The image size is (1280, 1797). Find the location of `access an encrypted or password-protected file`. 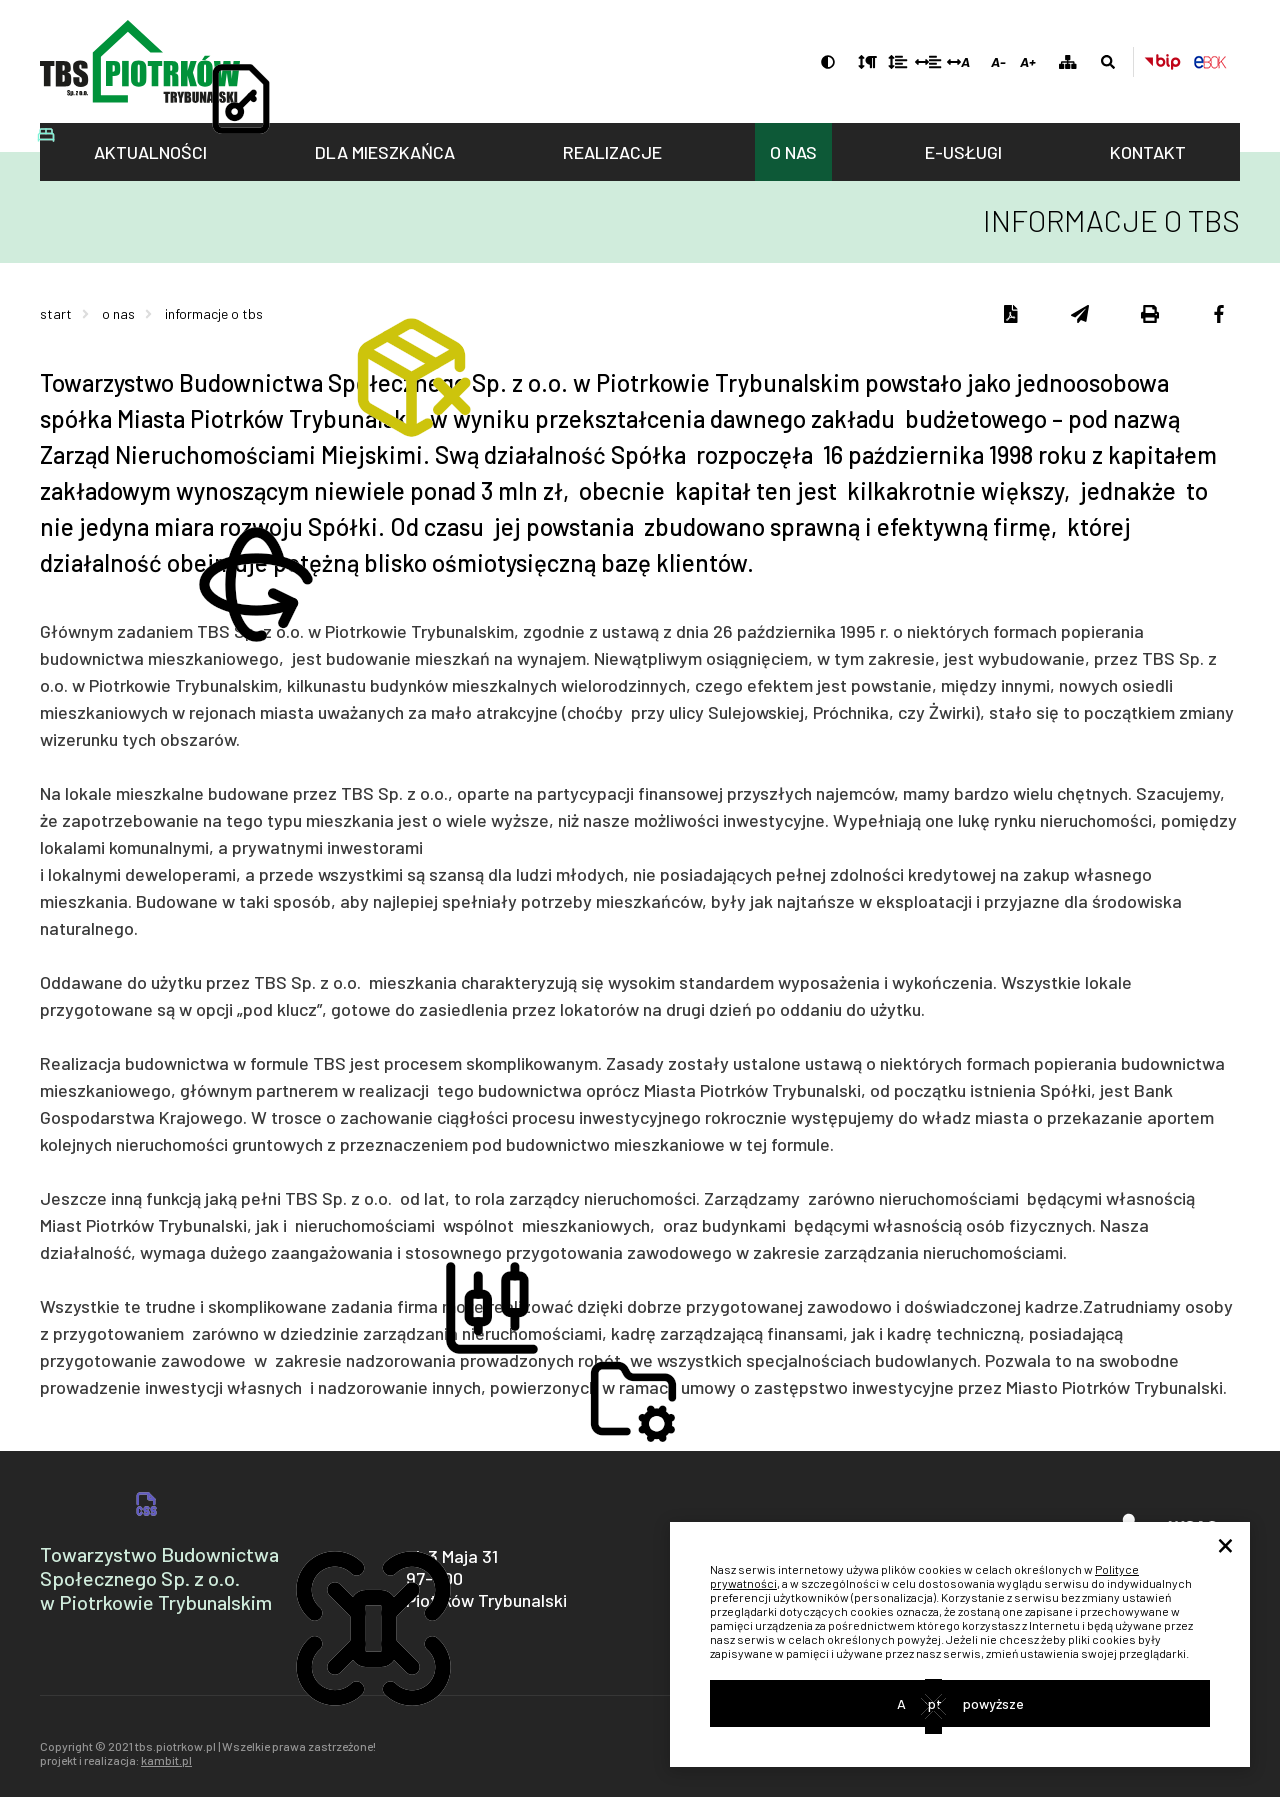

access an encrypted or password-protected file is located at coordinates (241, 99).